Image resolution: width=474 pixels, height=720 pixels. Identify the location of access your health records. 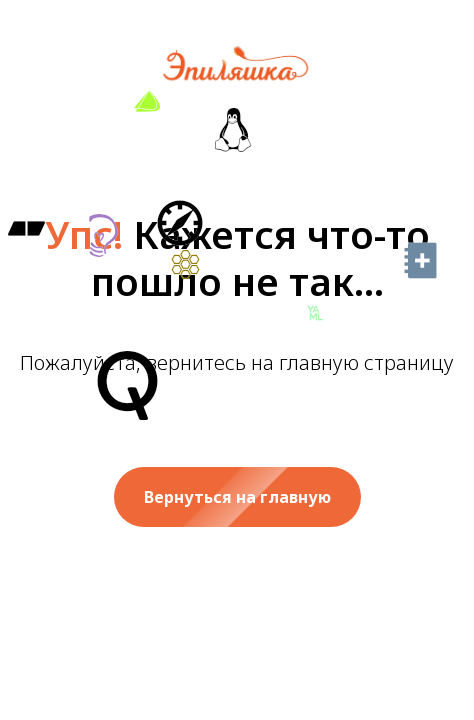
(420, 260).